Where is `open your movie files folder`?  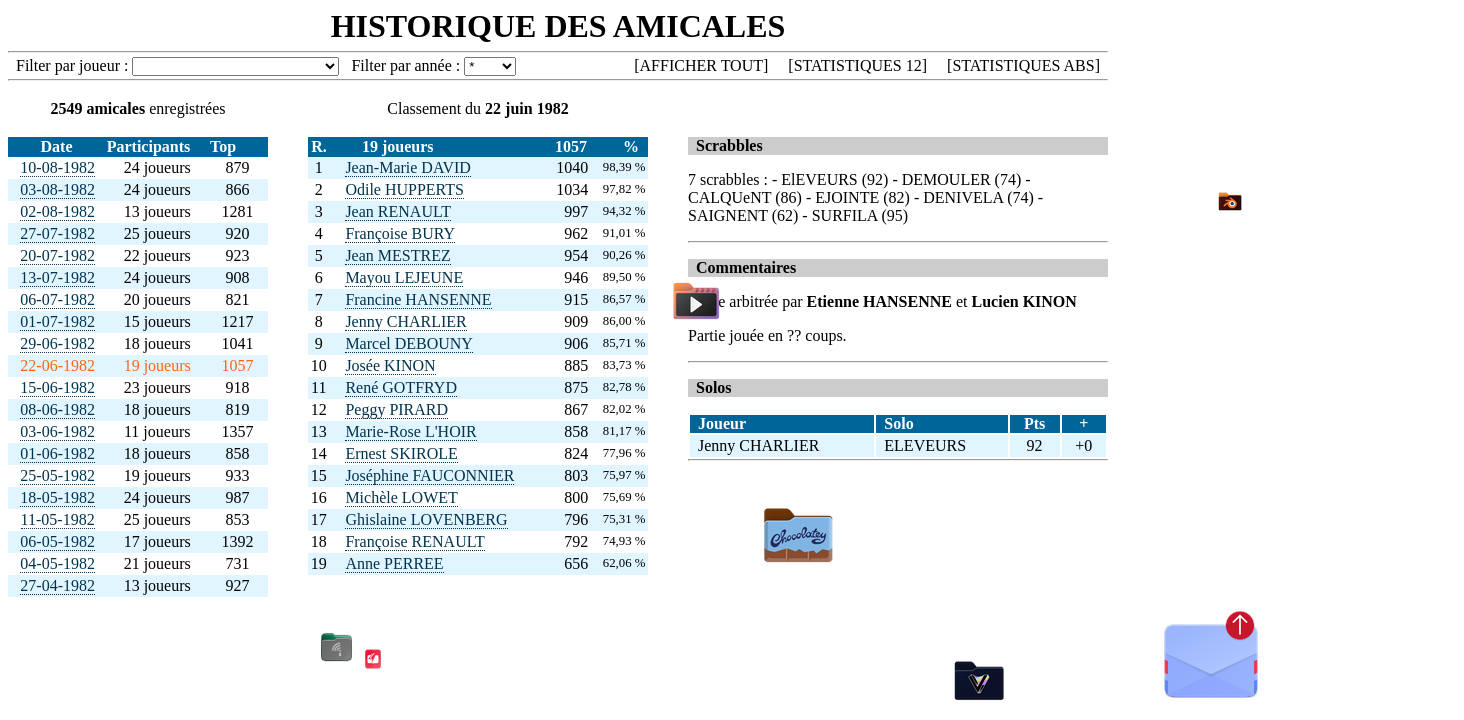 open your movie files folder is located at coordinates (696, 302).